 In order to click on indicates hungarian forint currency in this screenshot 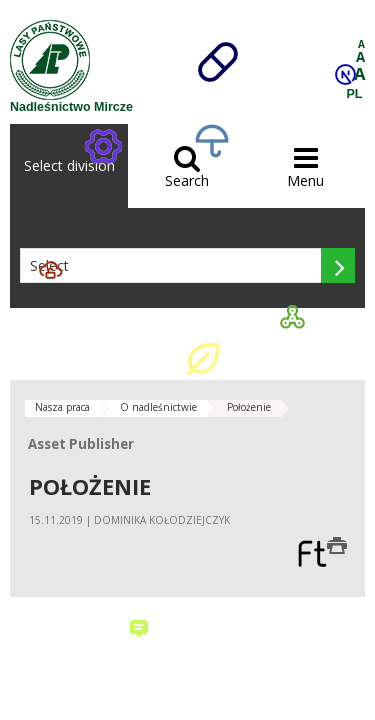, I will do `click(312, 554)`.